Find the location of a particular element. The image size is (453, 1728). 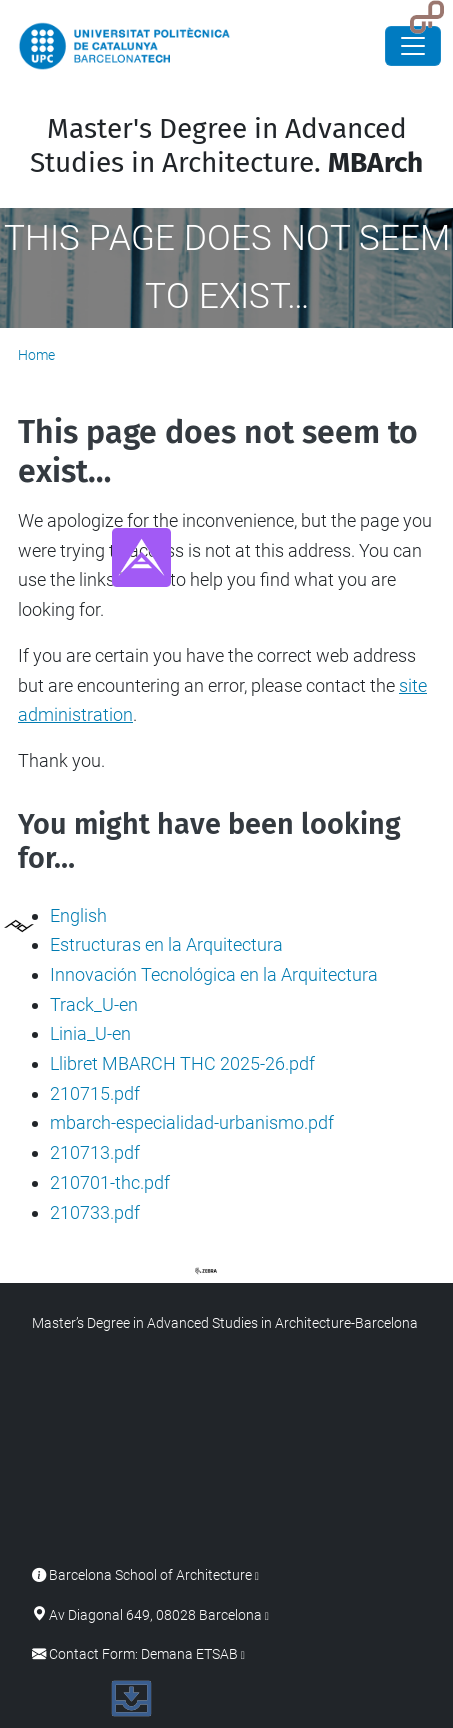

import files or data into the application is located at coordinates (131, 1698).